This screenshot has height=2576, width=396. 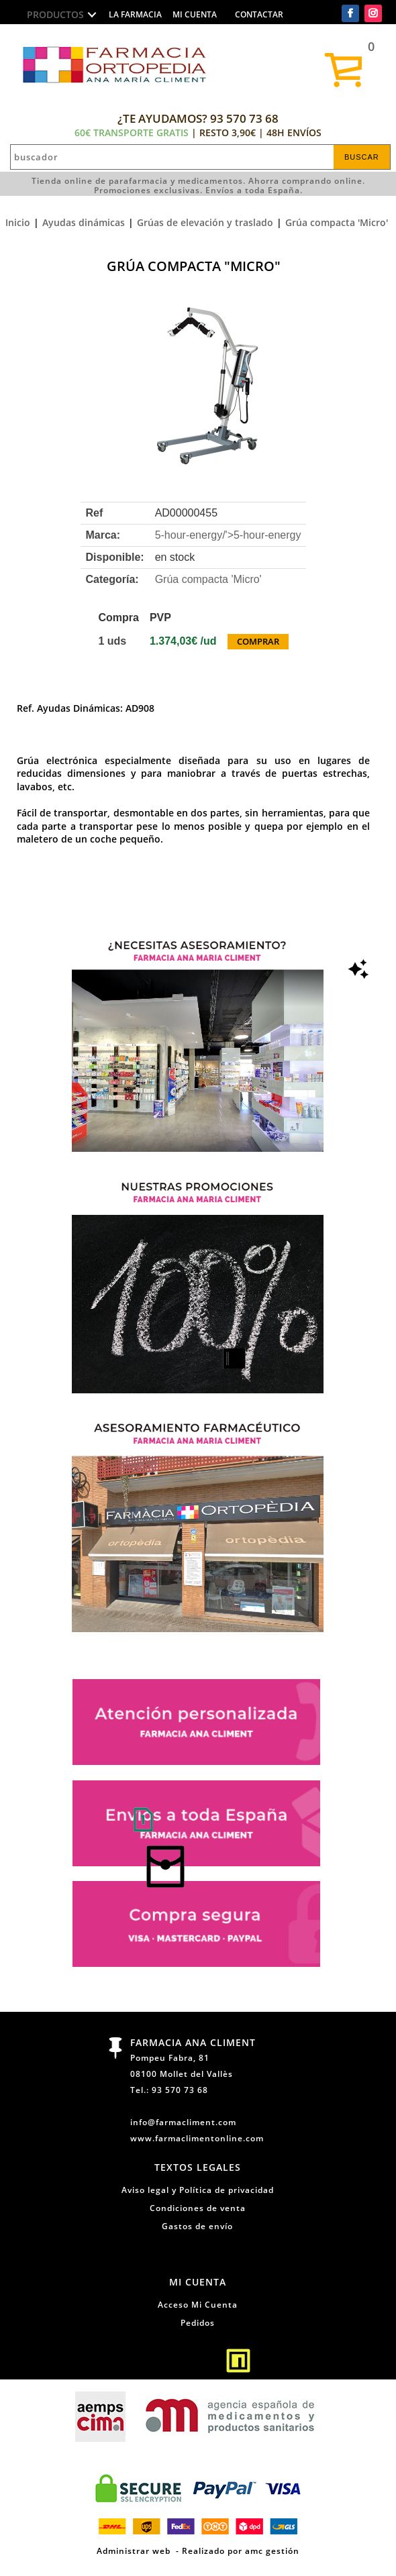 What do you see at coordinates (234, 1358) in the screenshot?
I see `toggle left sidebar panel` at bounding box center [234, 1358].